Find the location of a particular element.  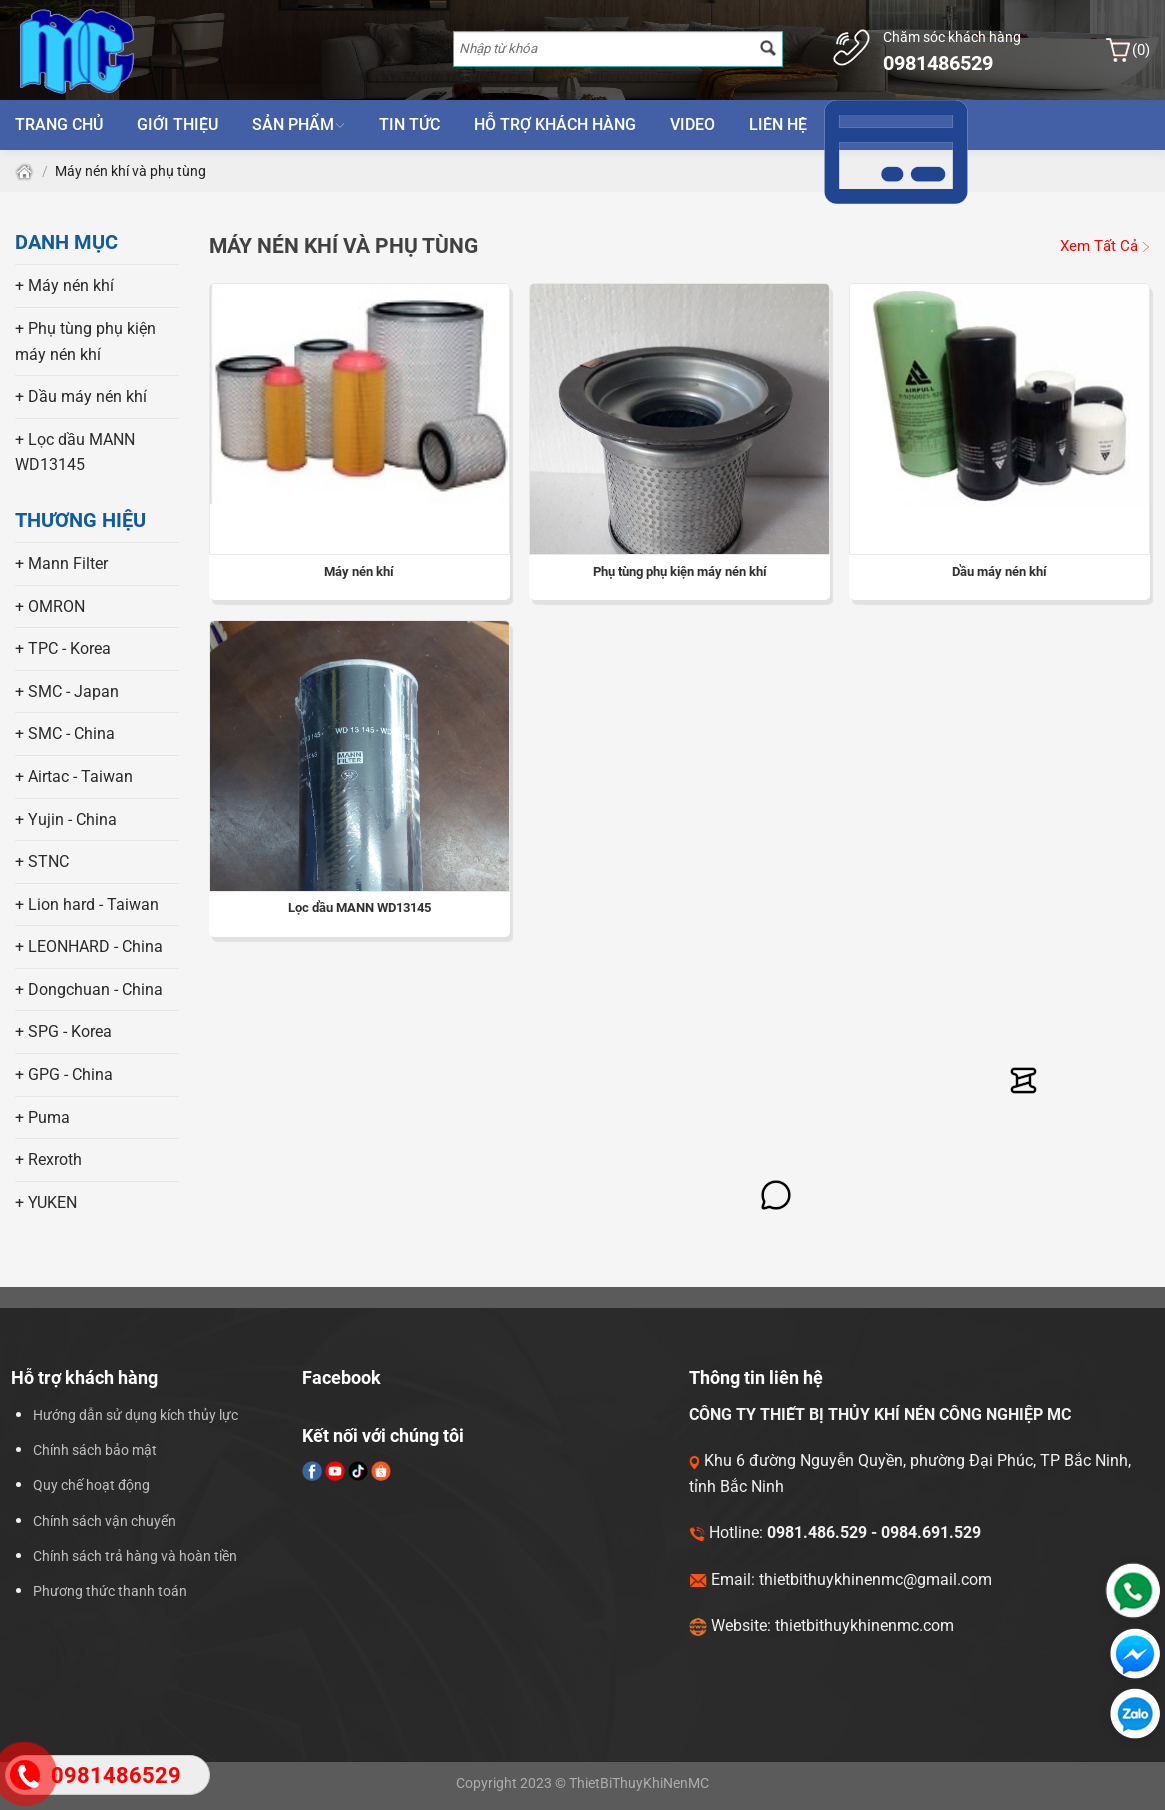

thread or sewing-related tools is located at coordinates (1023, 1080).